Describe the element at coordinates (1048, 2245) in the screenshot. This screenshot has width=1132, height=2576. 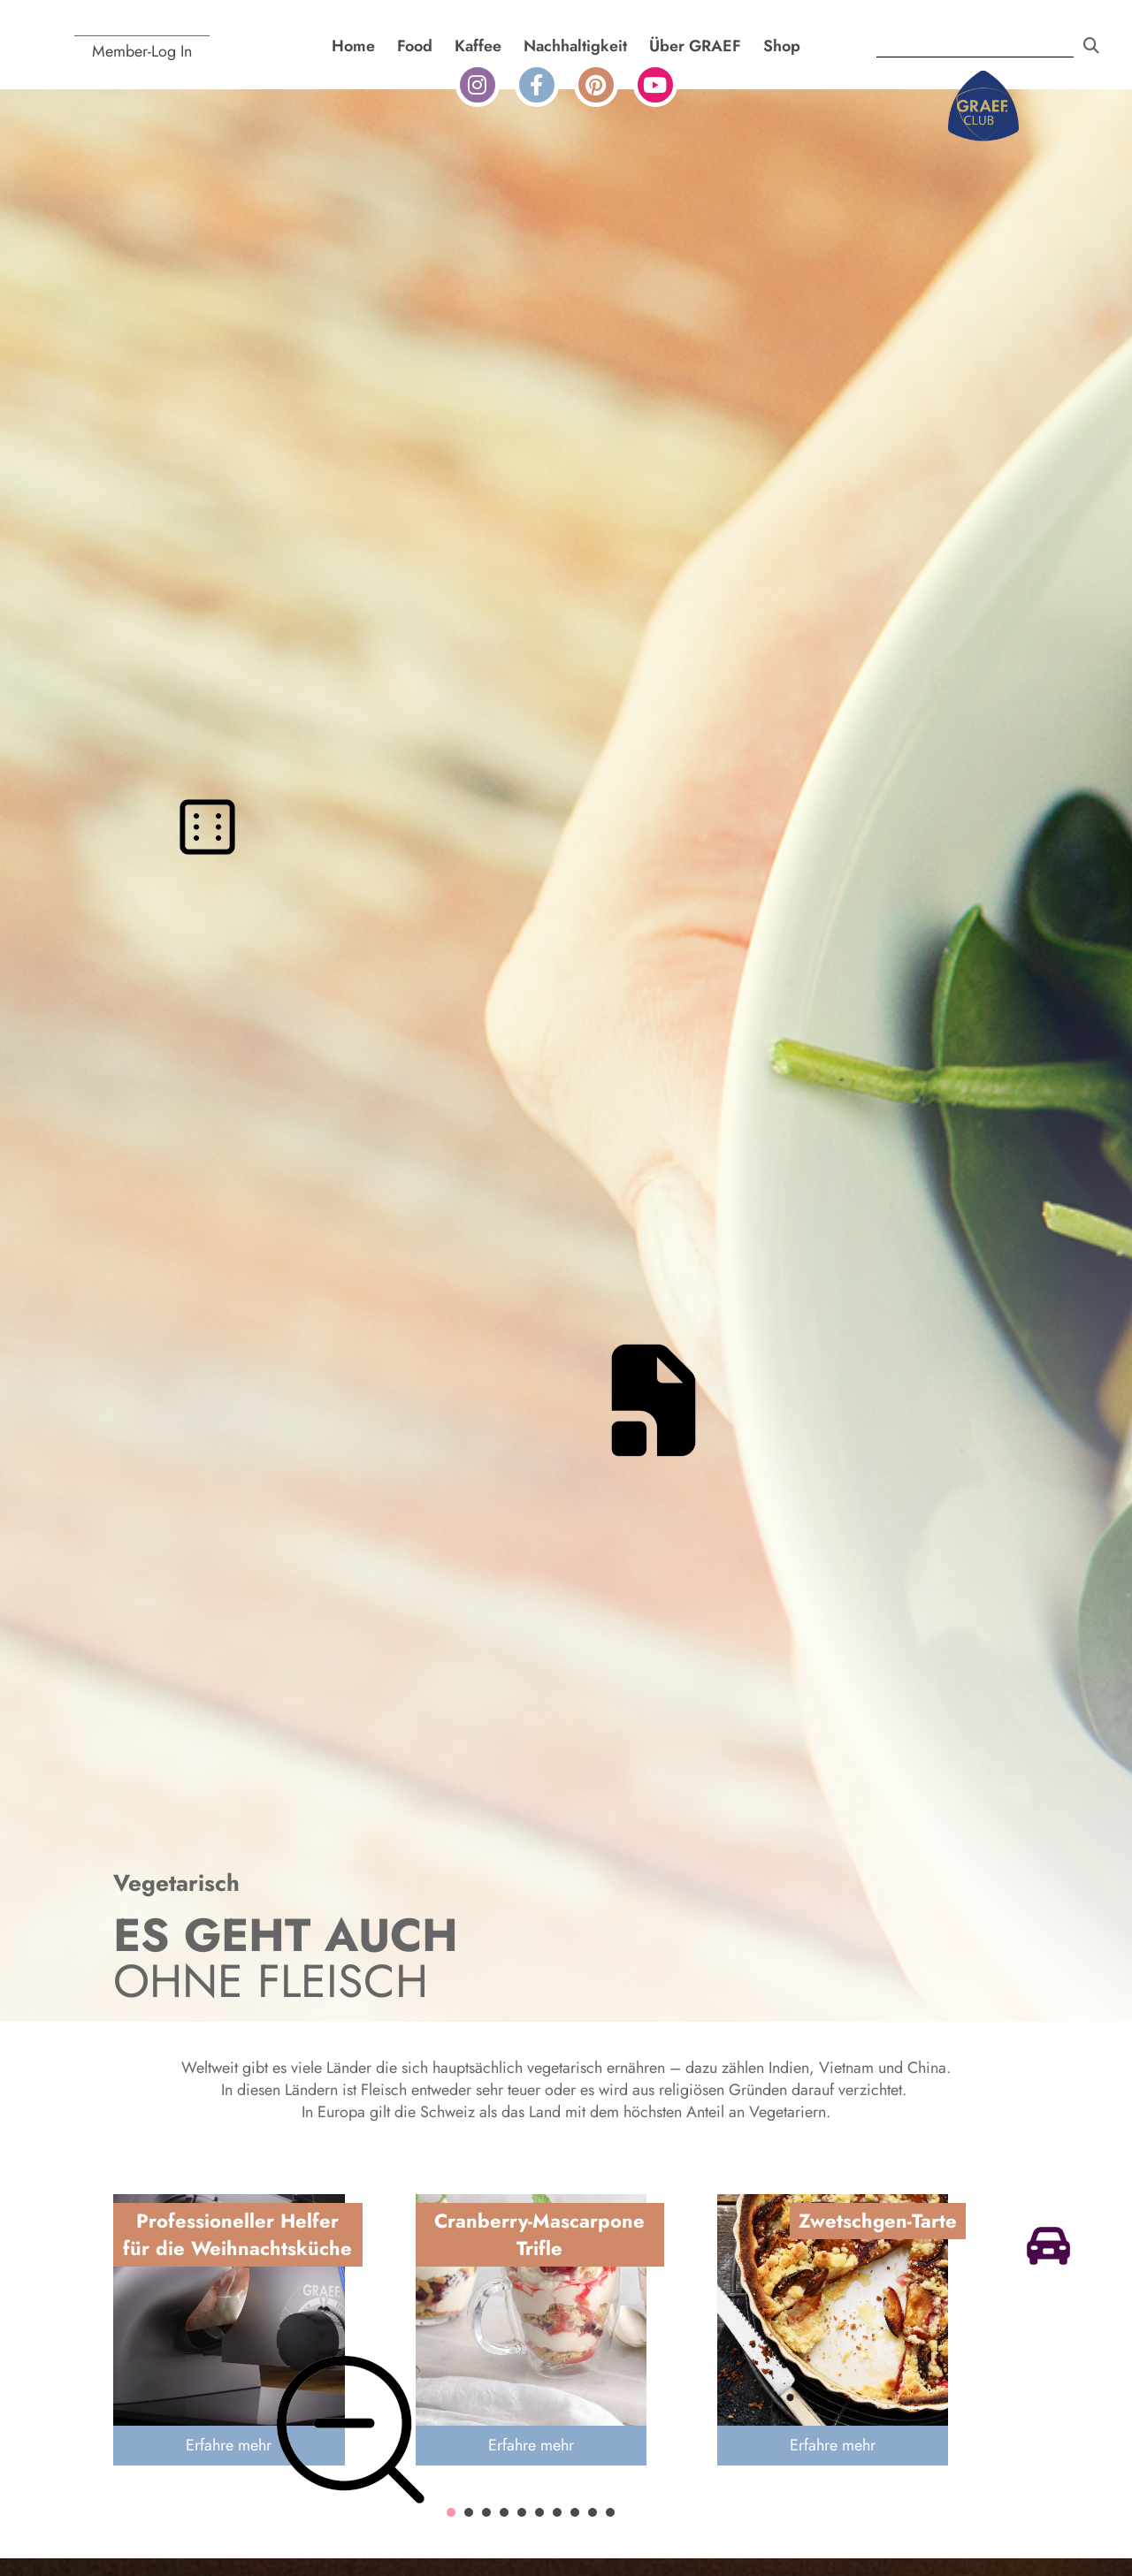
I see `access vehicle or car-related settings` at that location.